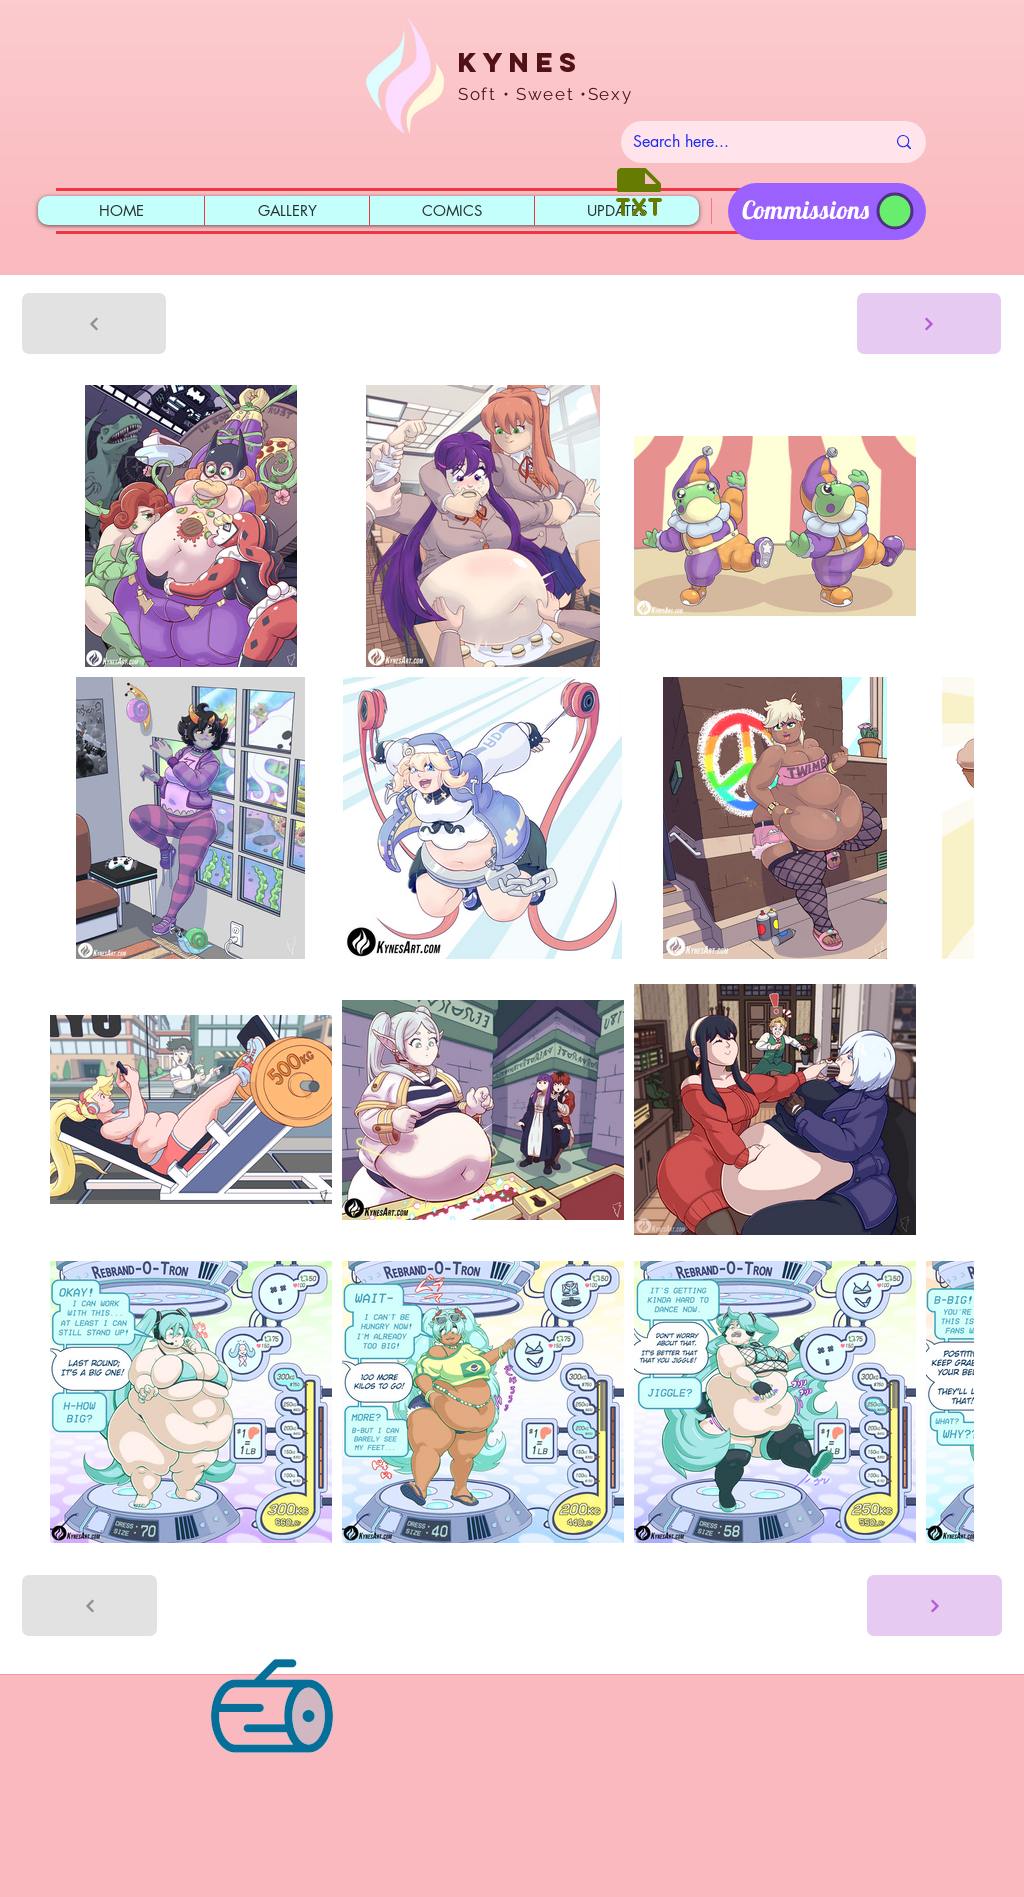  I want to click on open a plain text file, so click(639, 194).